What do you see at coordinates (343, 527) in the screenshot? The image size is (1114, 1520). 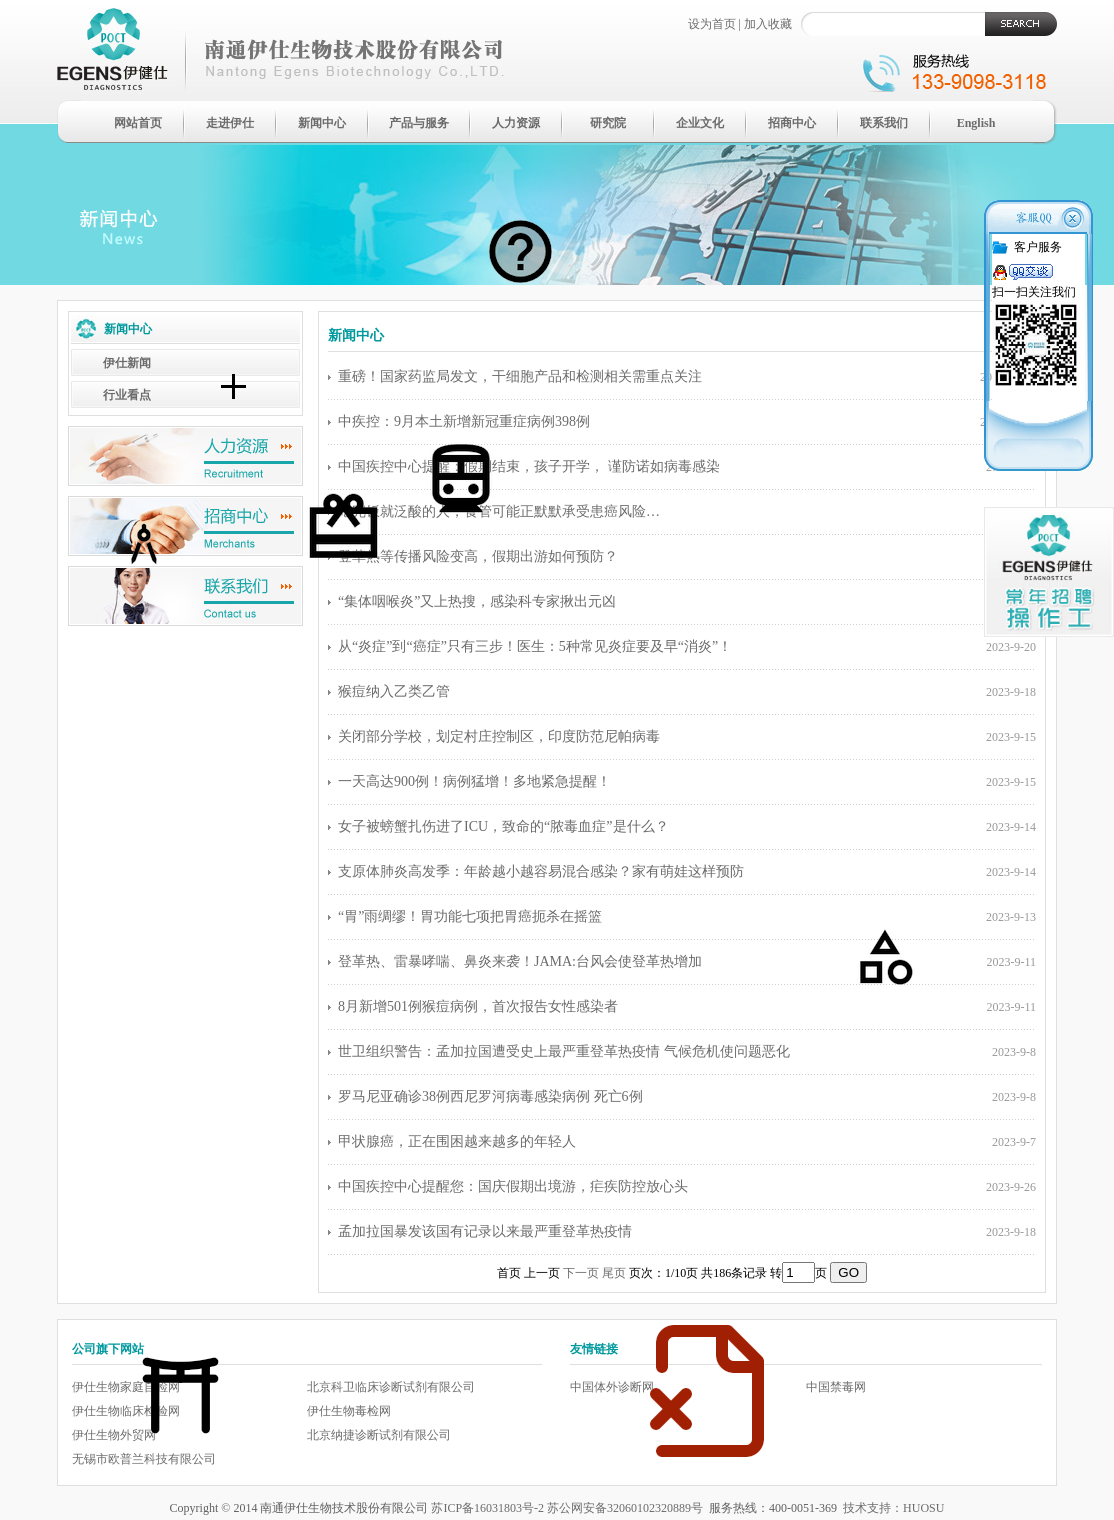 I see `view or redeem a gift card` at bounding box center [343, 527].